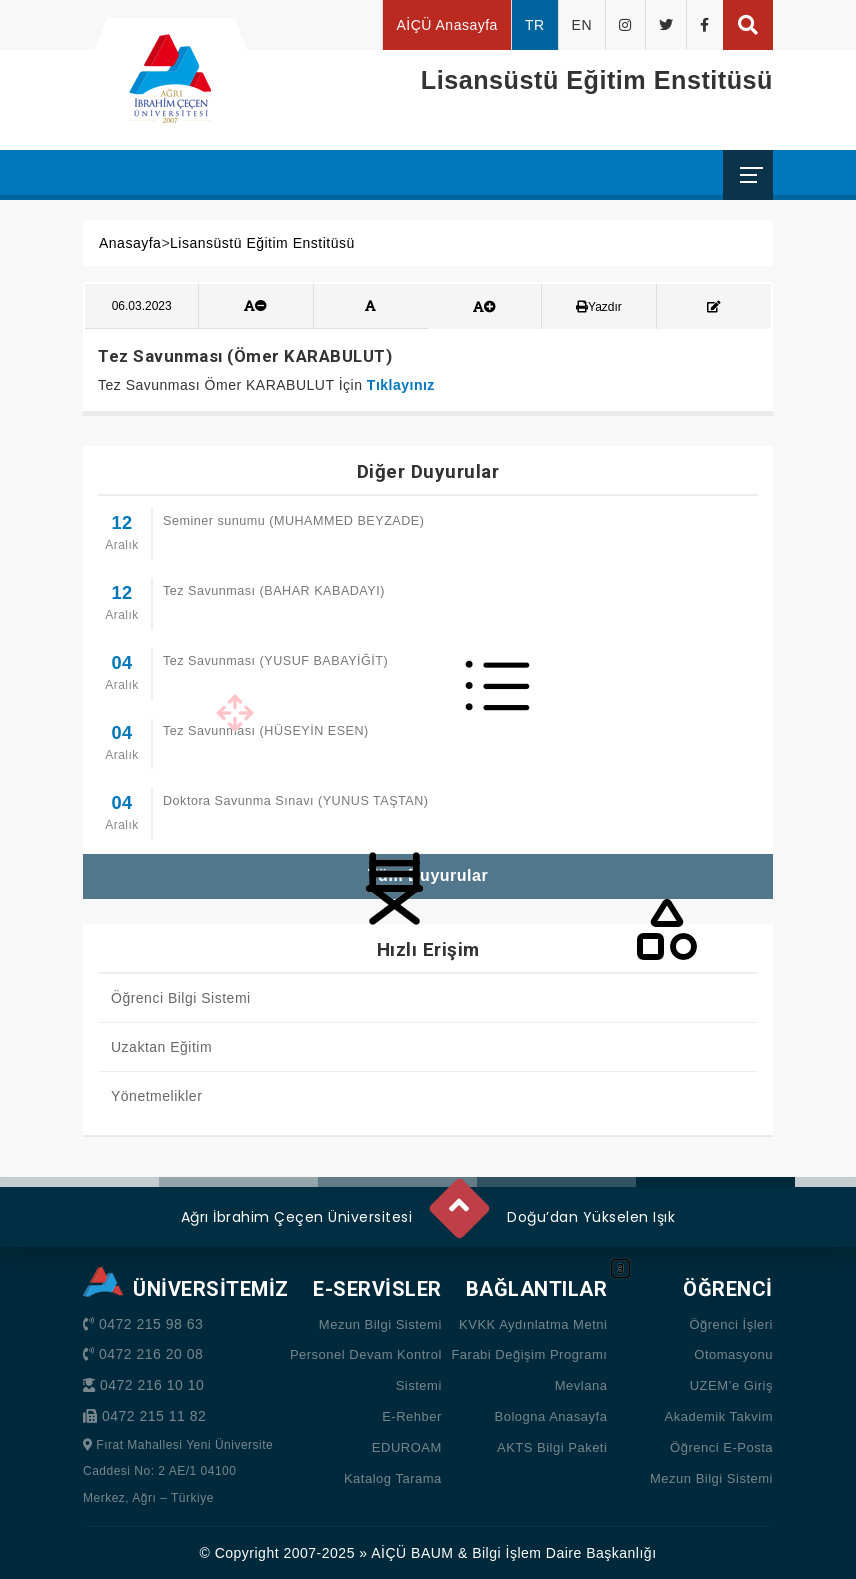 This screenshot has width=856, height=1579. What do you see at coordinates (497, 685) in the screenshot?
I see `view items as a bulleted list` at bounding box center [497, 685].